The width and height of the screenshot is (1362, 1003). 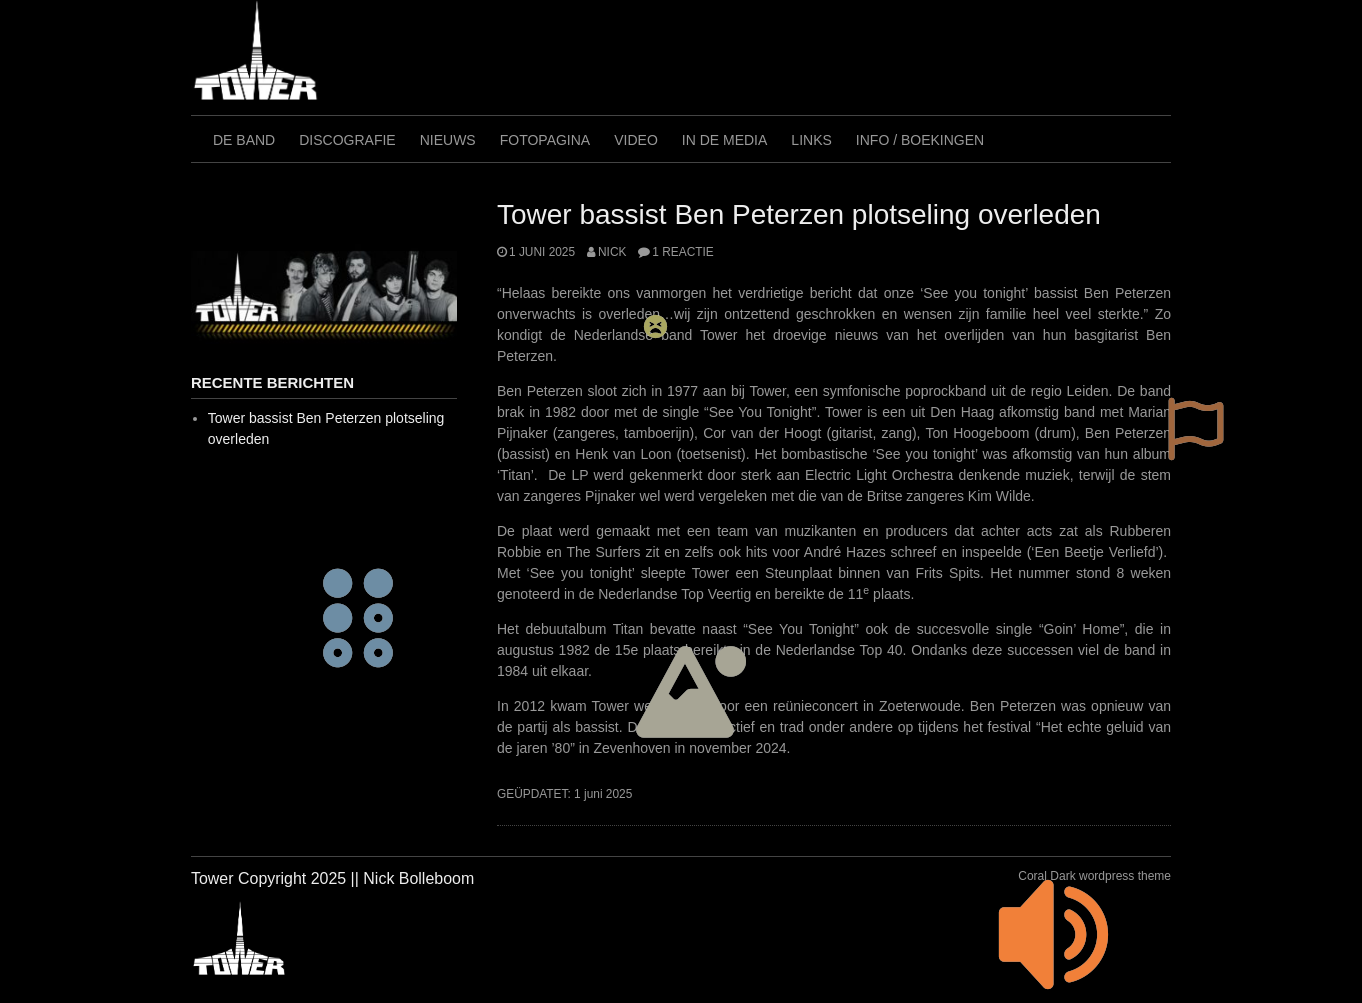 What do you see at coordinates (655, 326) in the screenshot?
I see `indicates user fatigue or exhaustion status` at bounding box center [655, 326].